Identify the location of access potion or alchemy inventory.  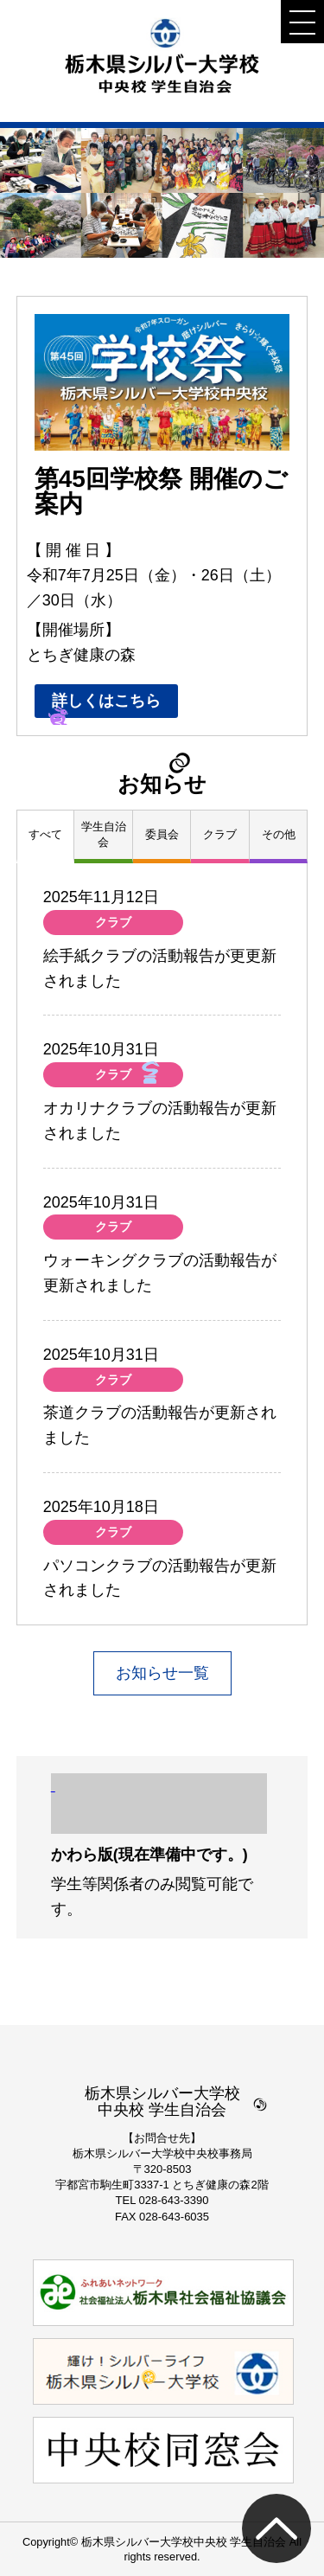
(149, 1072).